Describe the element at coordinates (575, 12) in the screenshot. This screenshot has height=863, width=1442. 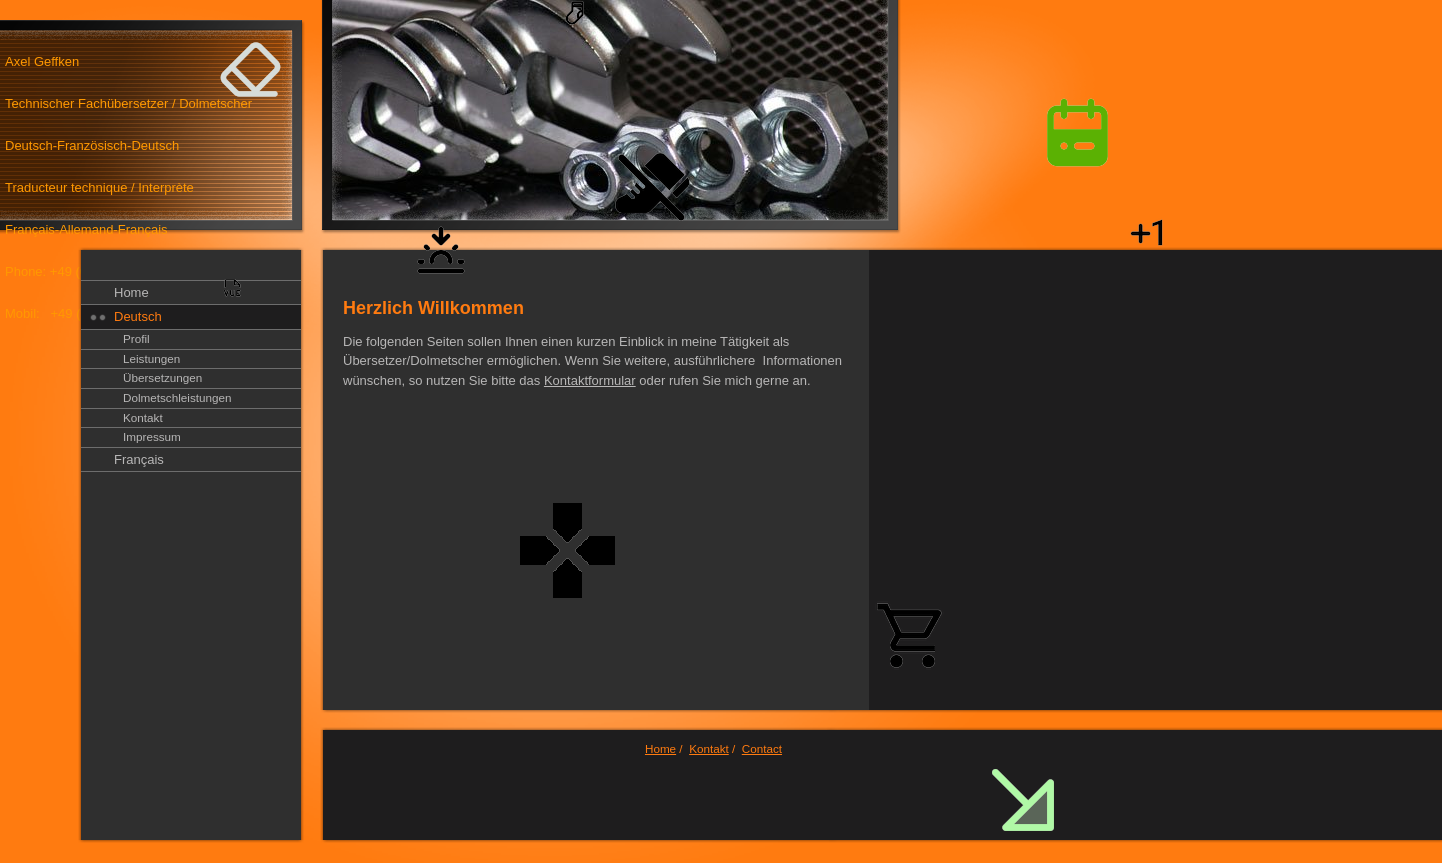
I see `browse clothing or apparel items` at that location.